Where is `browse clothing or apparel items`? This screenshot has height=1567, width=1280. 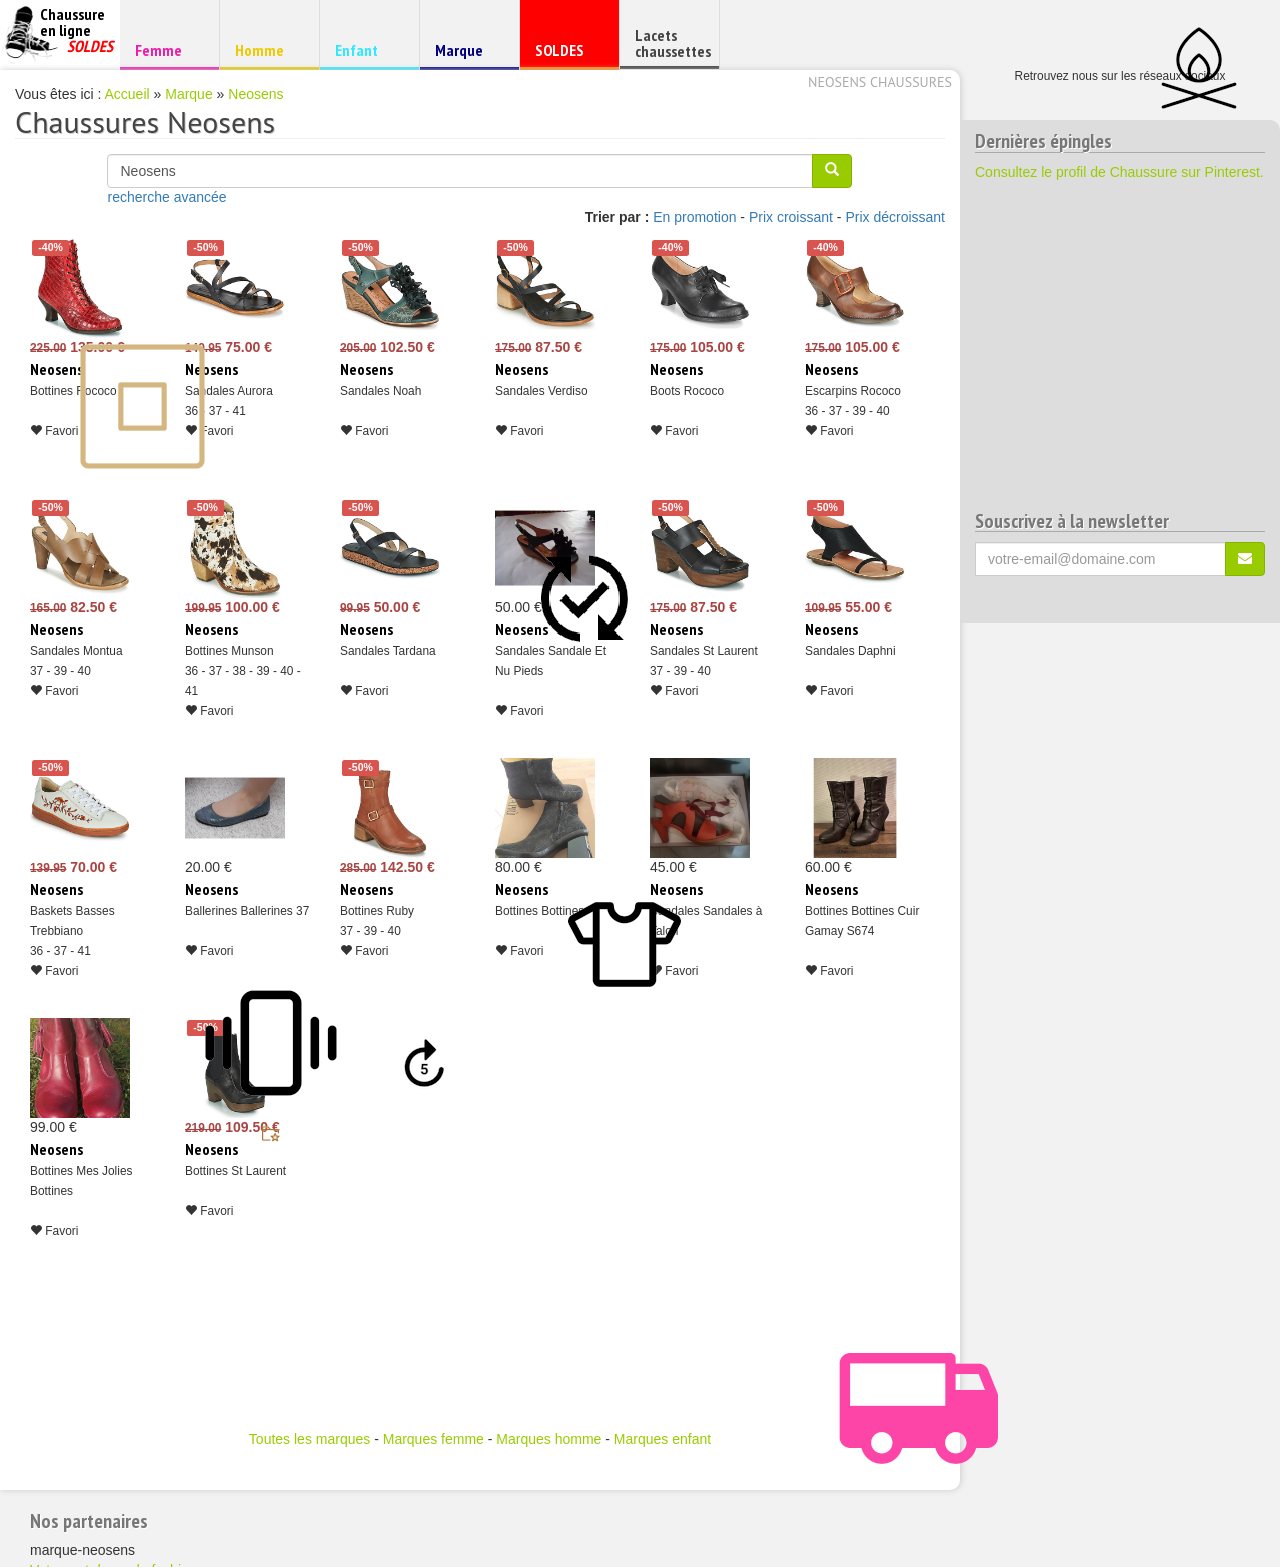 browse clothing or apparel items is located at coordinates (624, 944).